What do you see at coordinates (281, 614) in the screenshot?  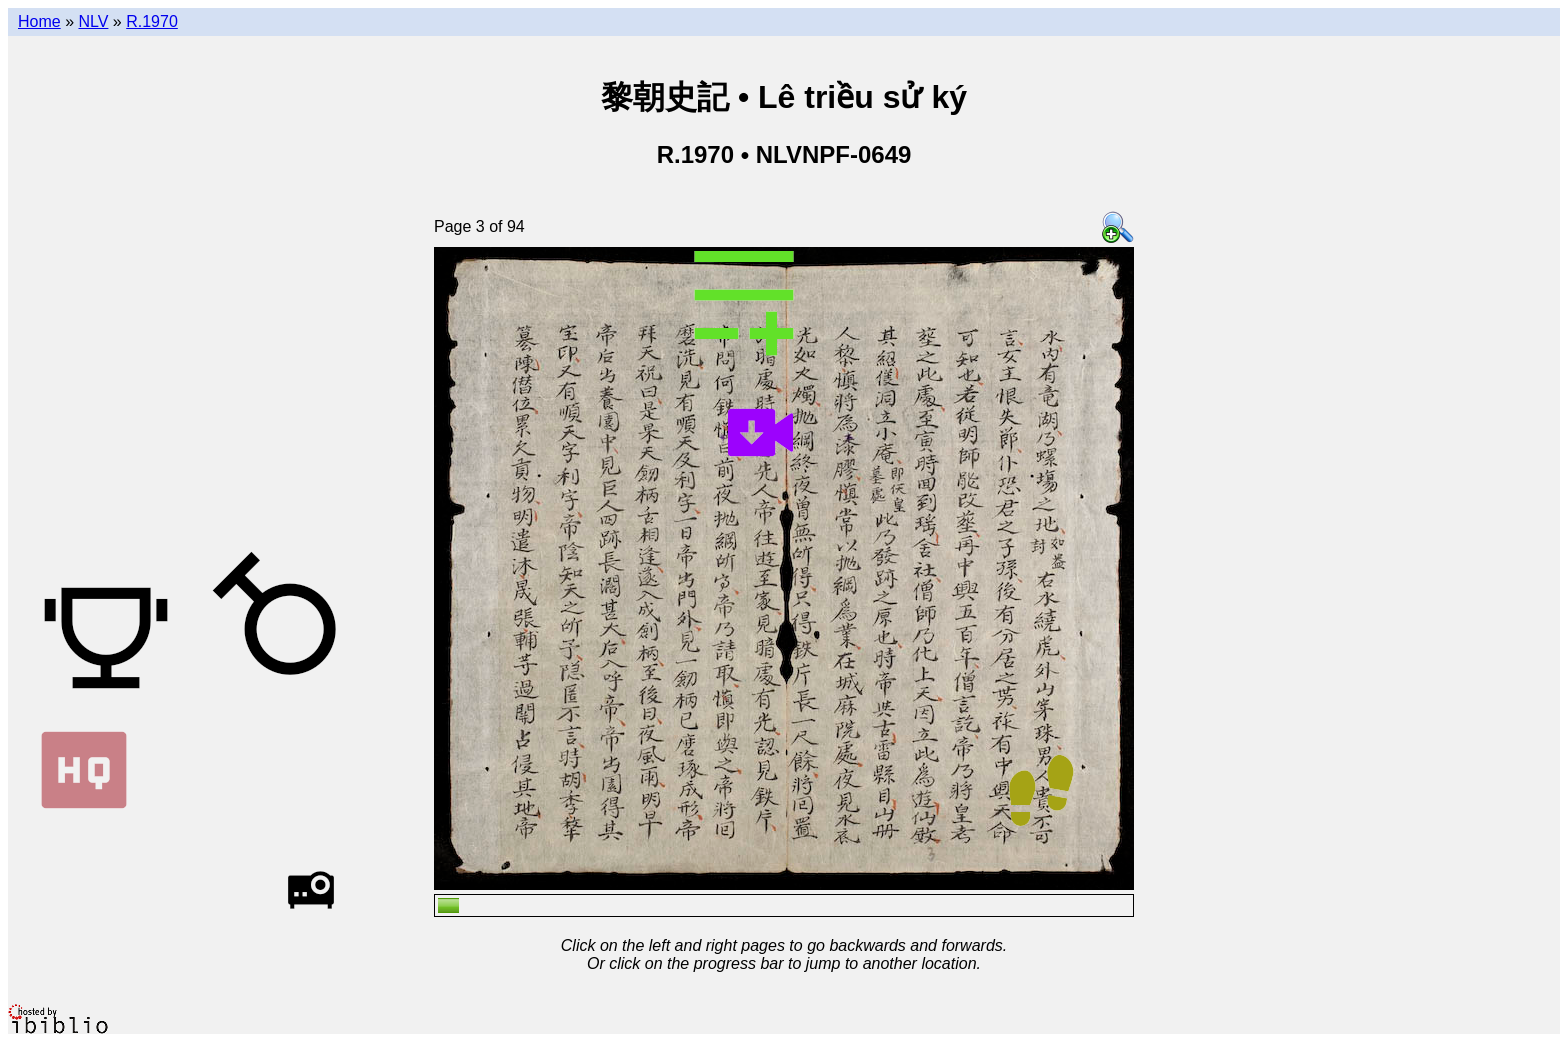 I see `indicates transgender or travesti gender identity` at bounding box center [281, 614].